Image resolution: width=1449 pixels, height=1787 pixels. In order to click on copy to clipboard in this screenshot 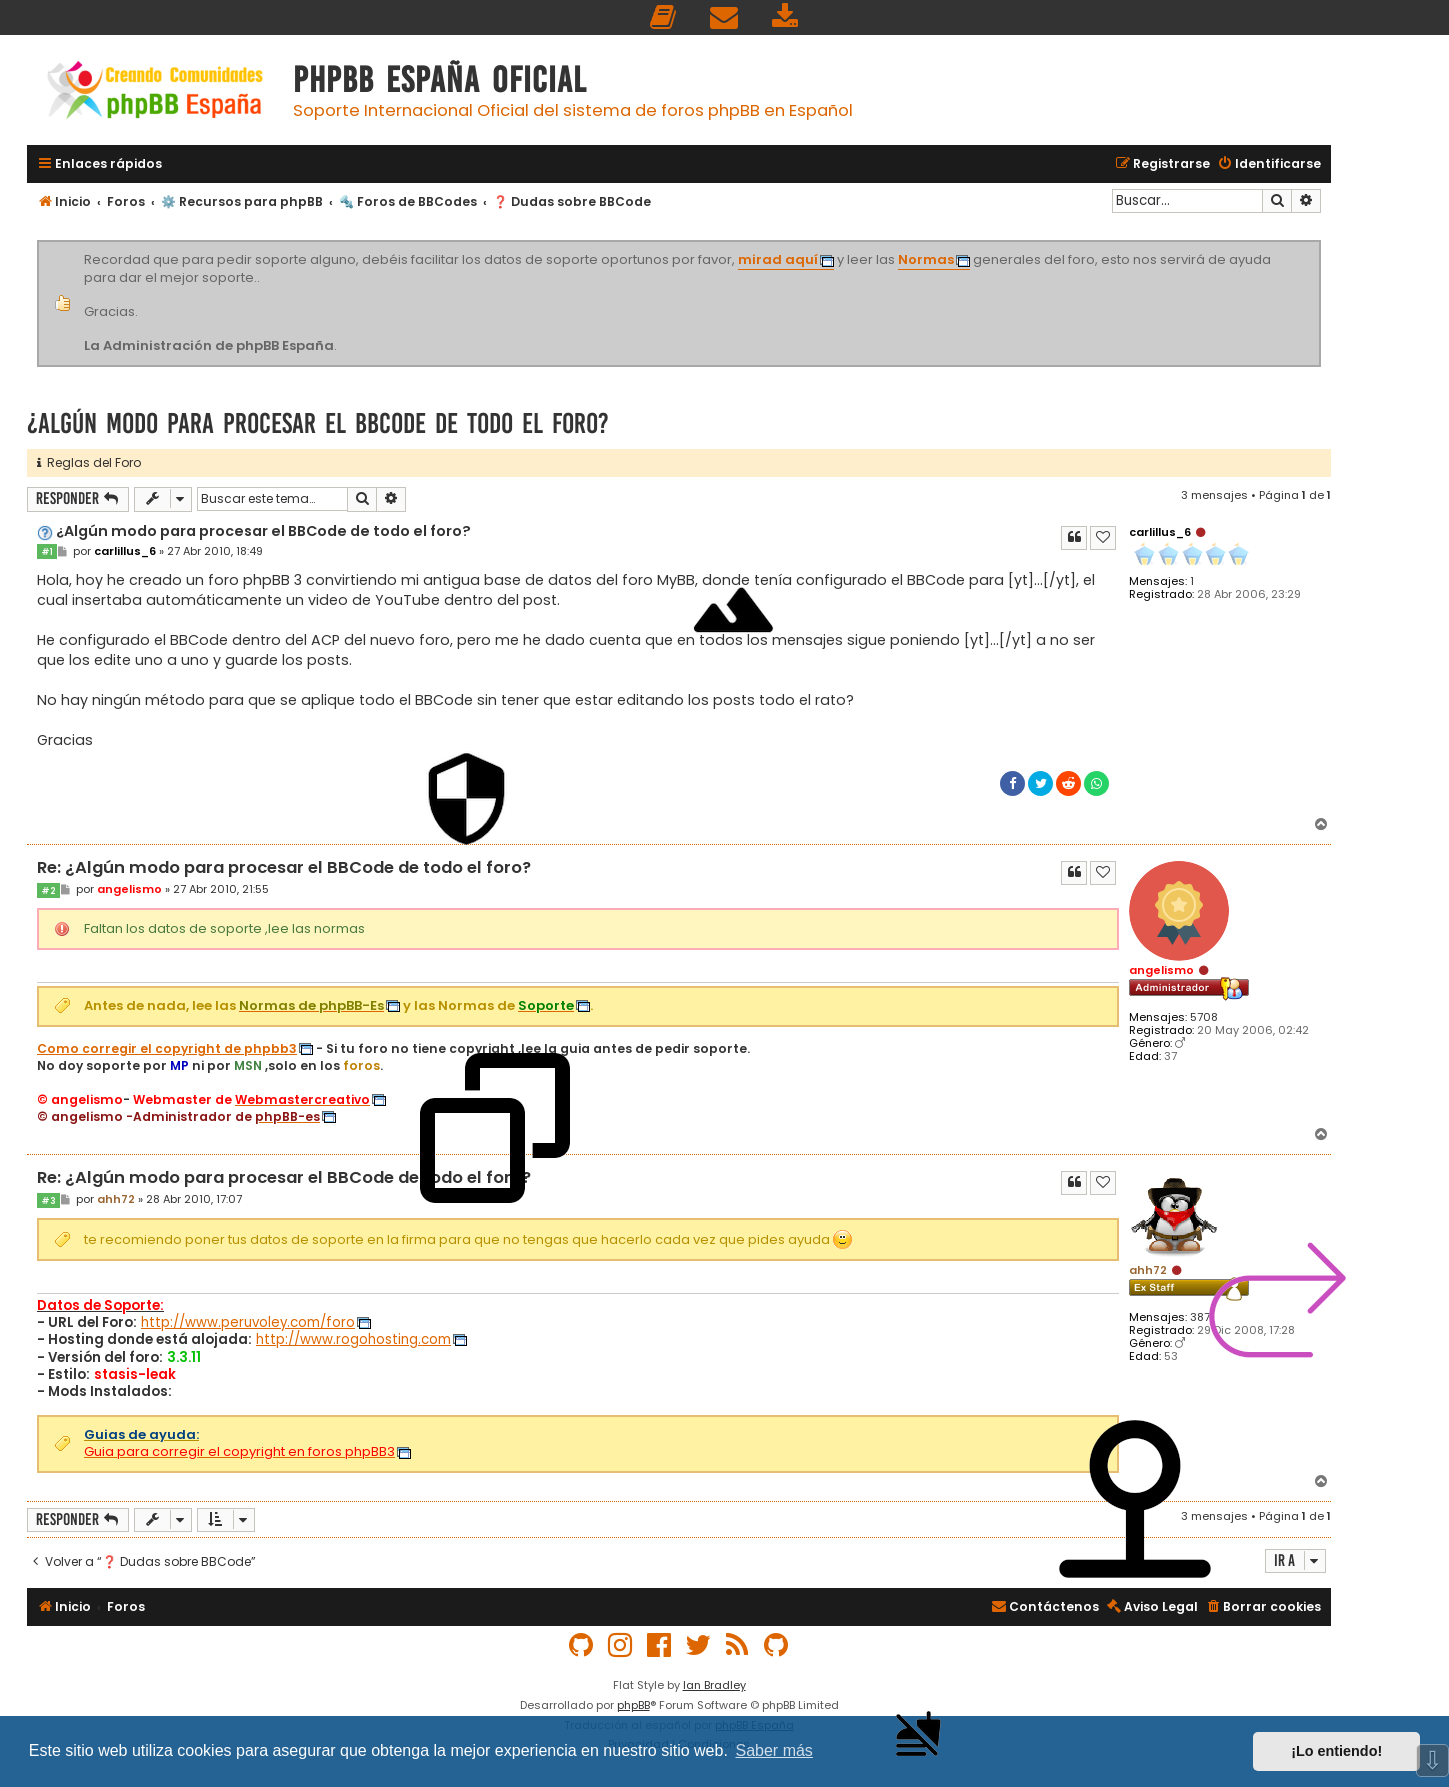, I will do `click(495, 1128)`.